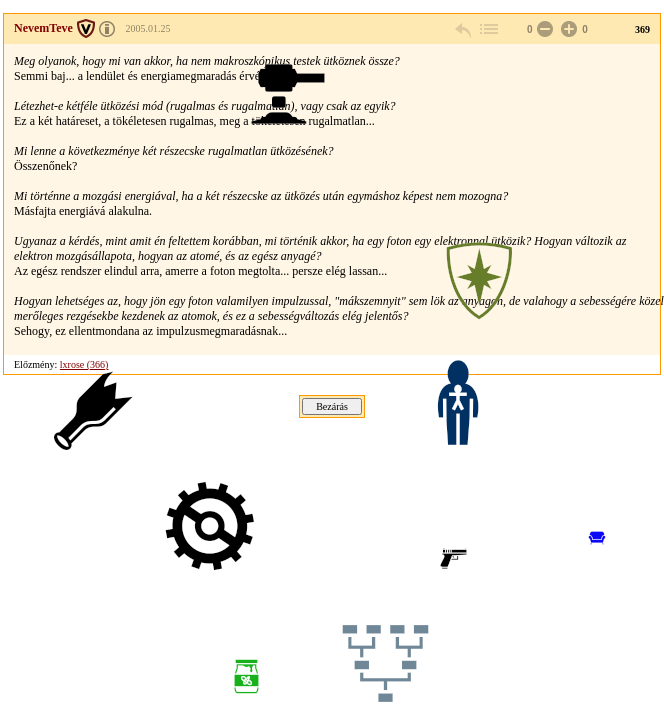  Describe the element at coordinates (209, 525) in the screenshot. I see `access pokémon game settings` at that location.